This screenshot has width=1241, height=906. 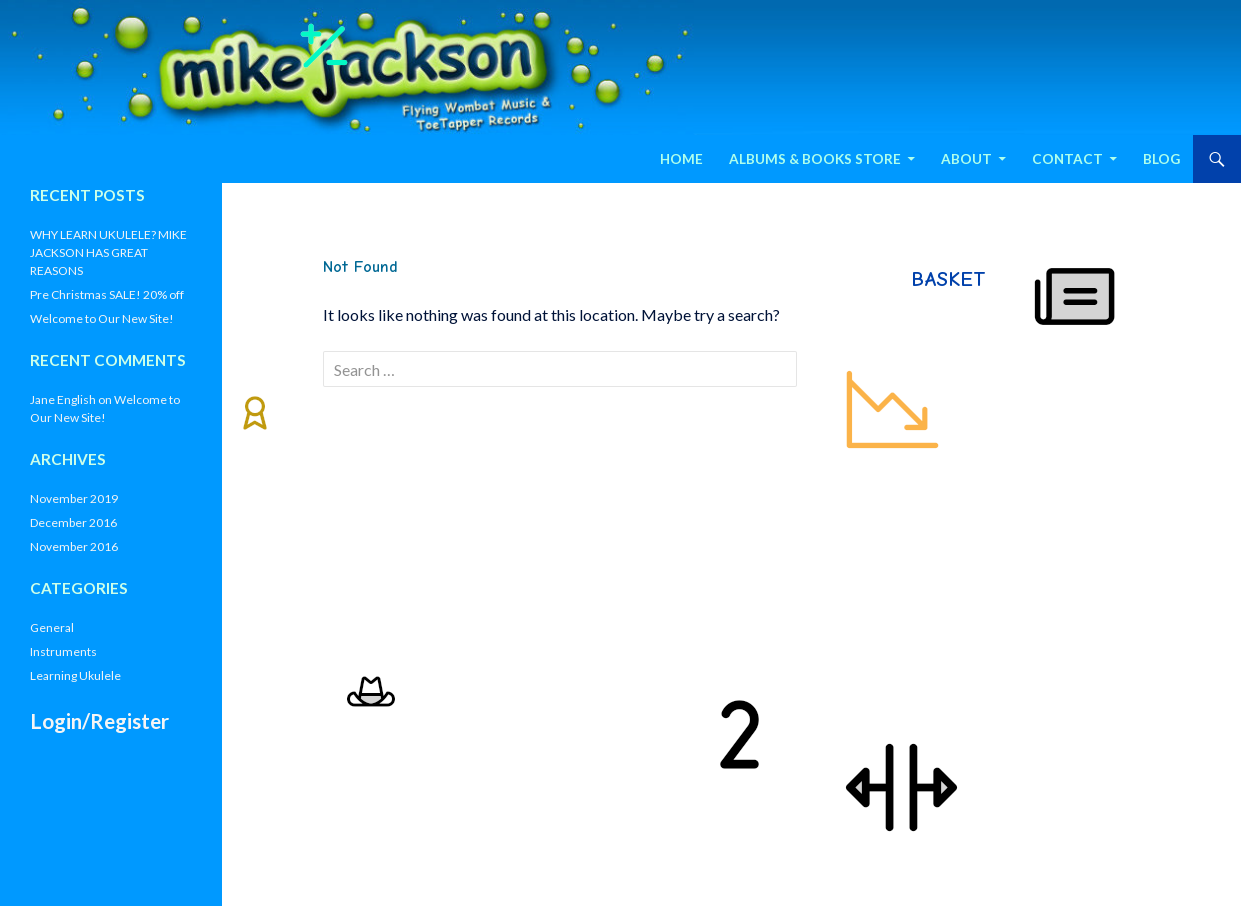 What do you see at coordinates (371, 693) in the screenshot?
I see `select western or country theme` at bounding box center [371, 693].